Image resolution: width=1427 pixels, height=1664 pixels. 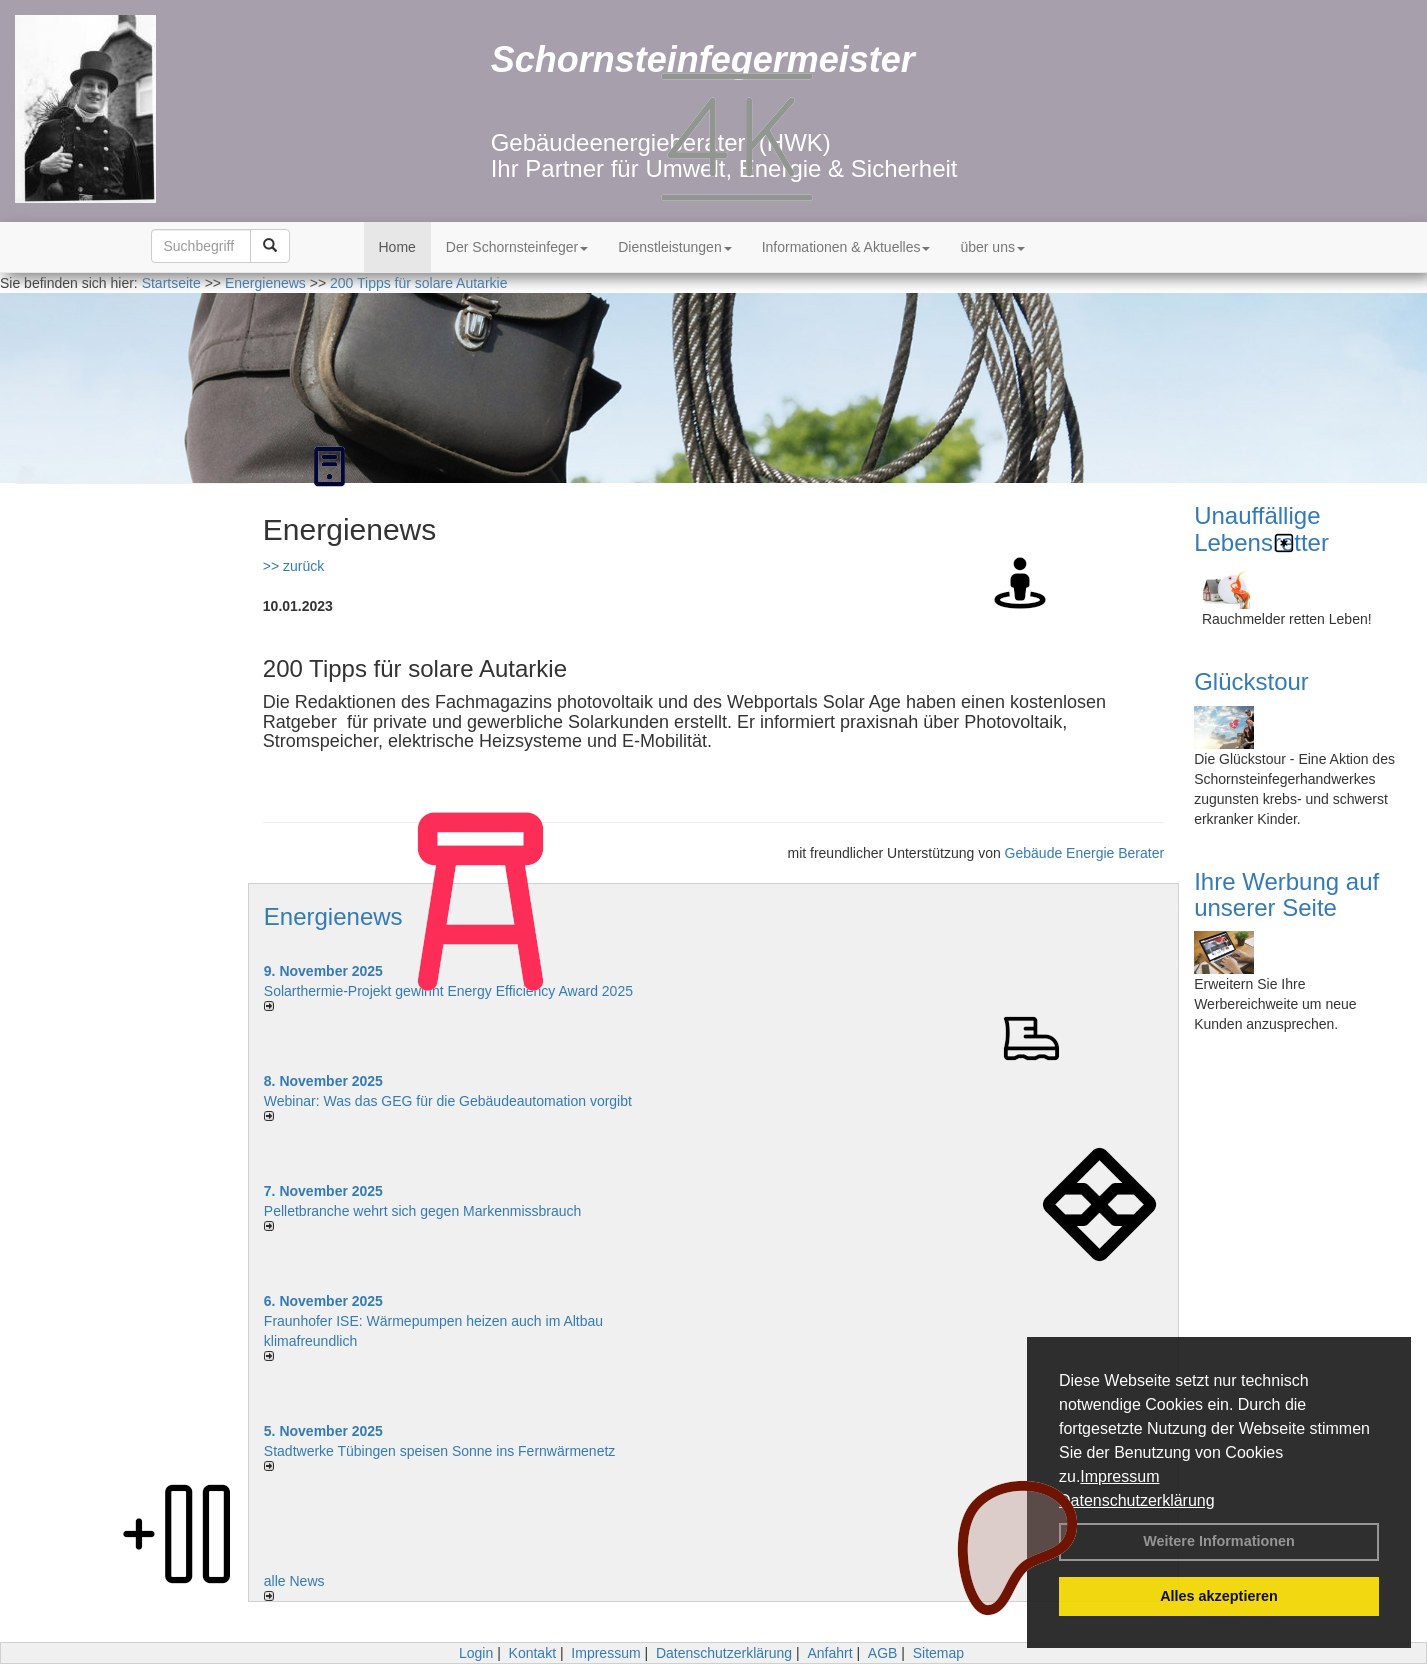 What do you see at coordinates (1284, 543) in the screenshot?
I see `enter a password or passcode field` at bounding box center [1284, 543].